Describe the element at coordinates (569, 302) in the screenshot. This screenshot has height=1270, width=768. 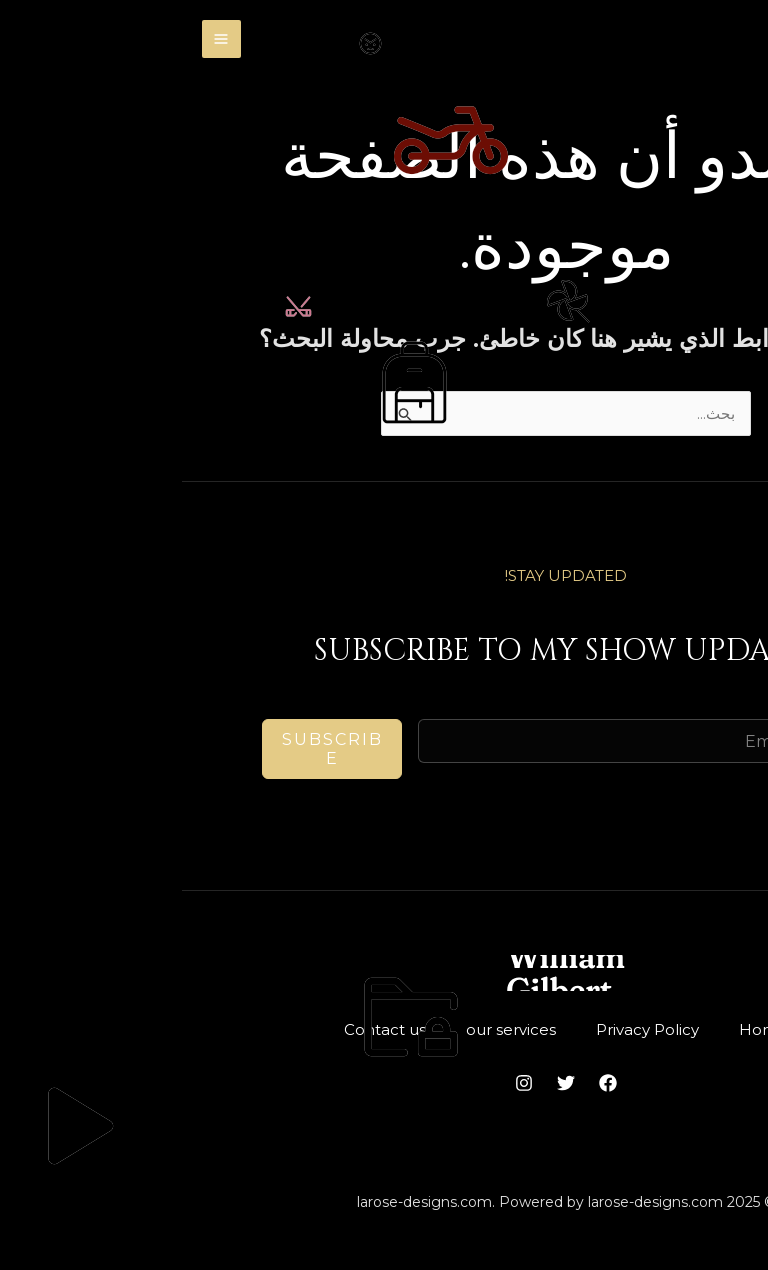
I see `decorative element indicating playfulness or childhood themes` at that location.